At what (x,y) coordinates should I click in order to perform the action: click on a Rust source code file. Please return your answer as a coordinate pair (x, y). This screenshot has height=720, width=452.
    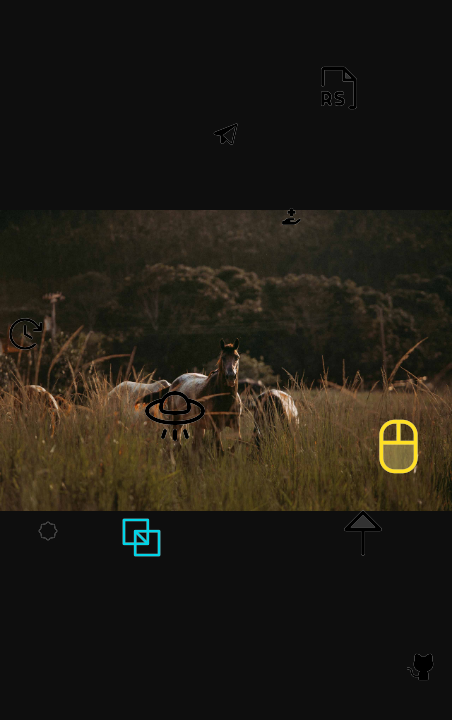
    Looking at the image, I should click on (339, 88).